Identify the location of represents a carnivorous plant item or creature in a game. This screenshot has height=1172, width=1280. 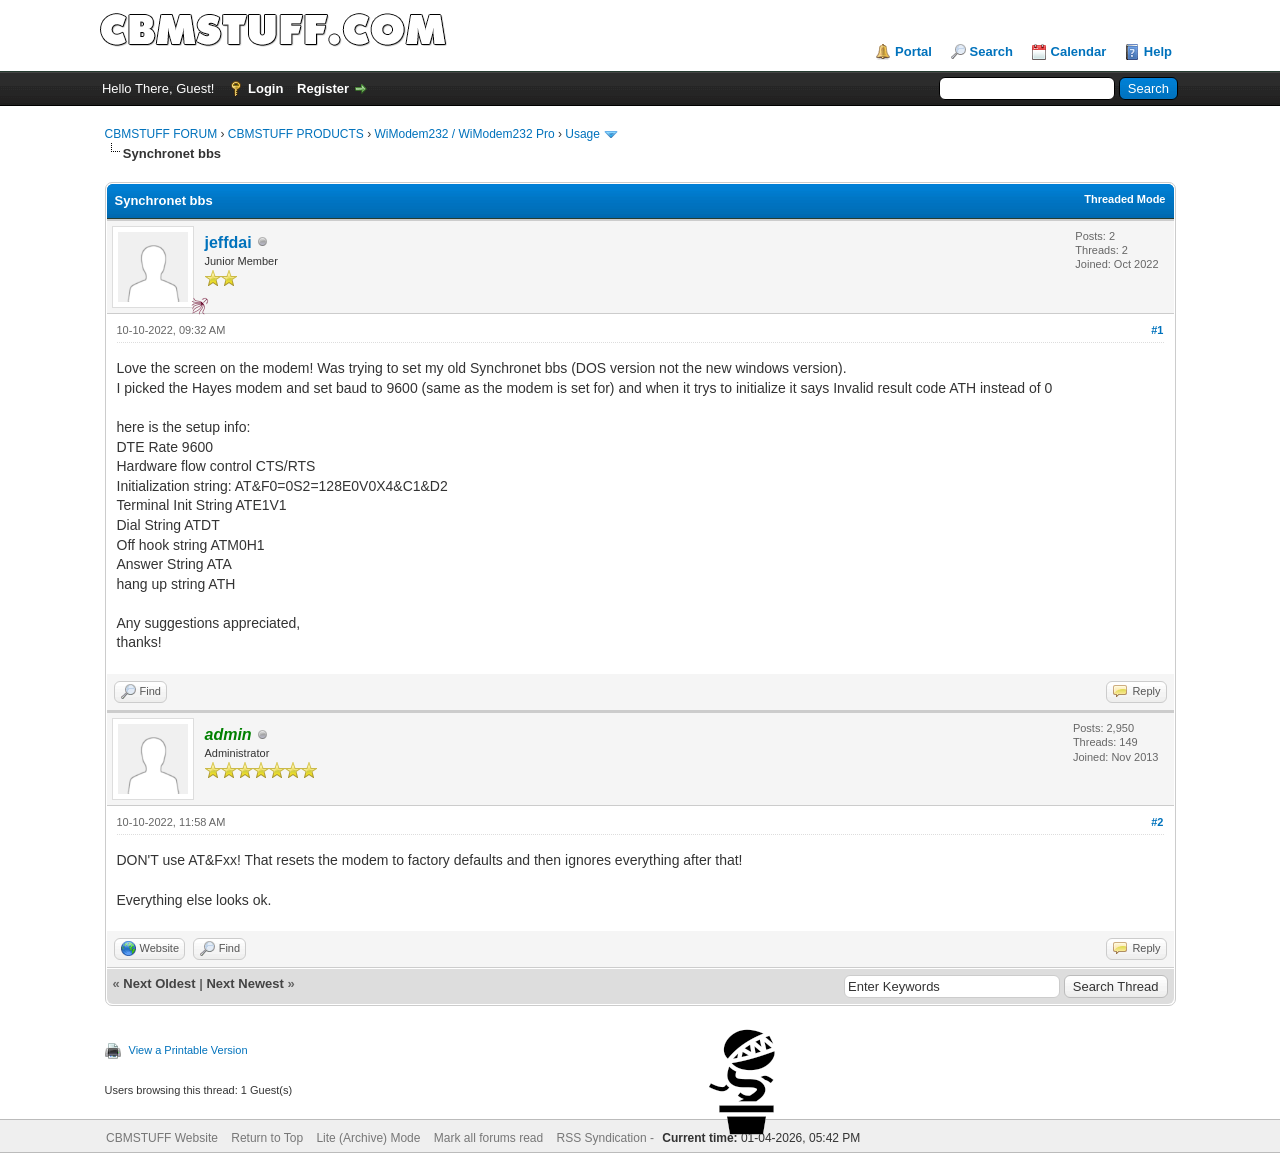
(746, 1081).